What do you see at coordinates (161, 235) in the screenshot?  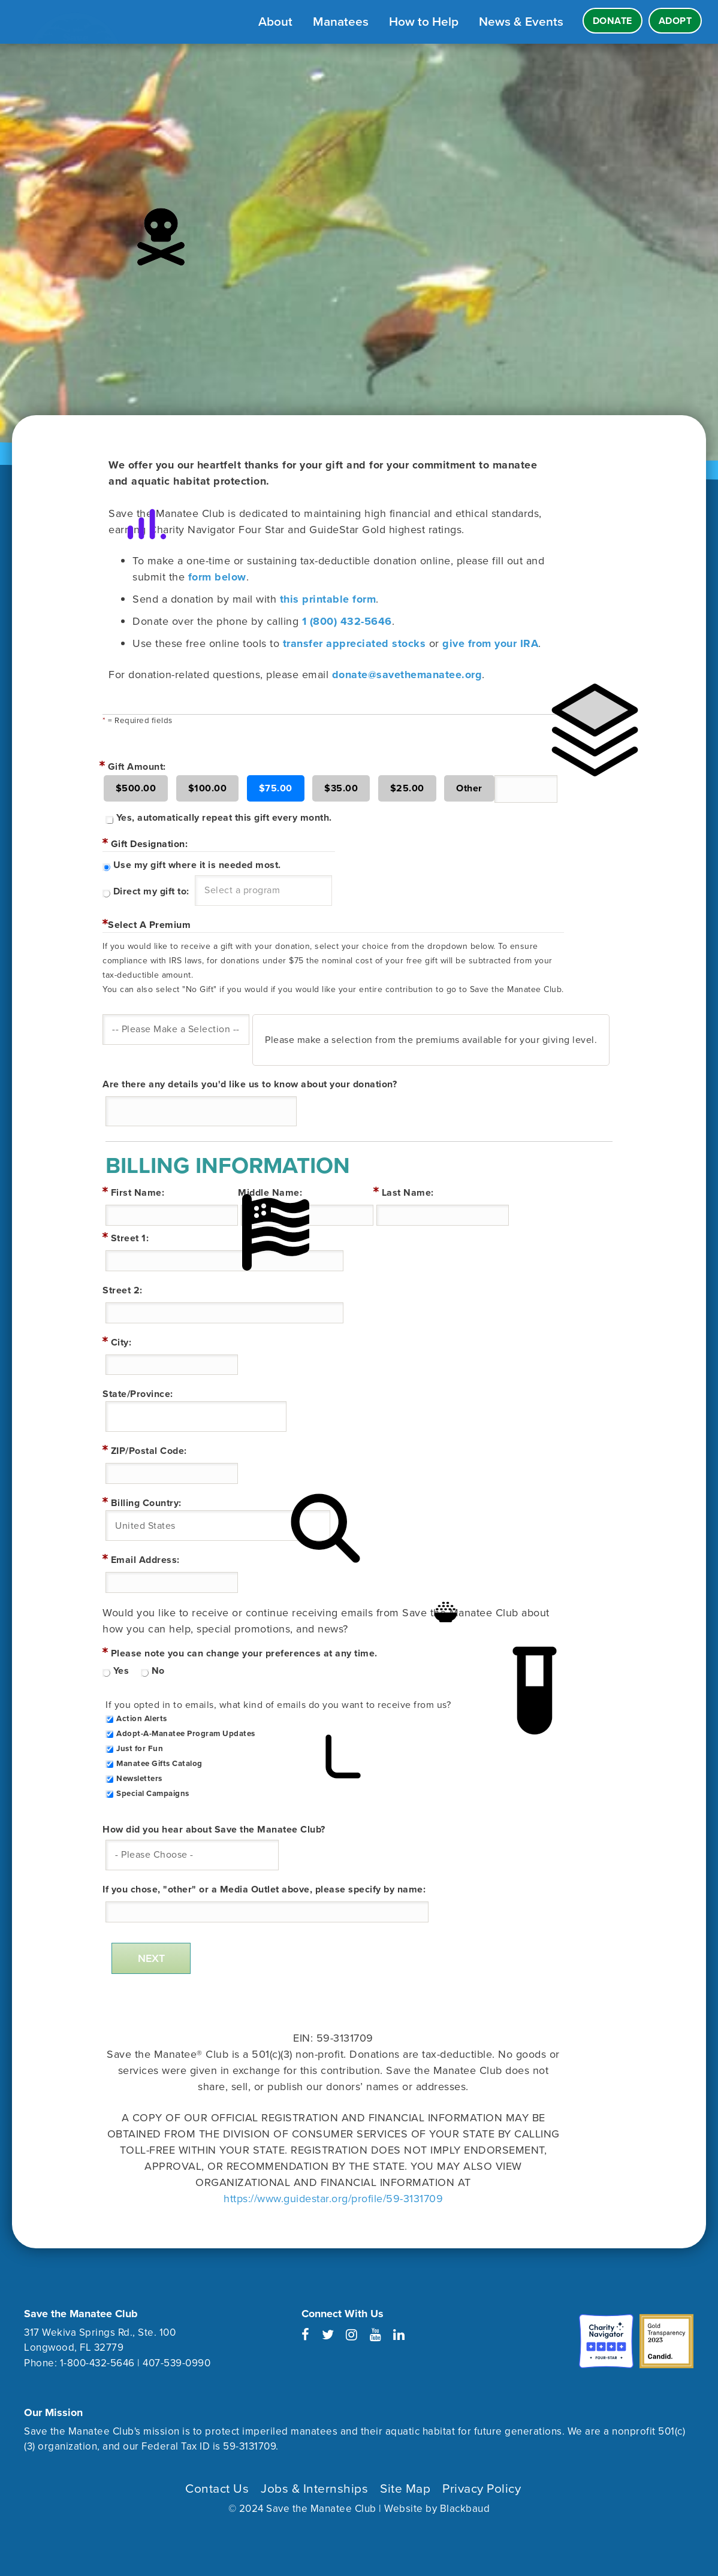 I see `indicates dangerous or hazardous content` at bounding box center [161, 235].